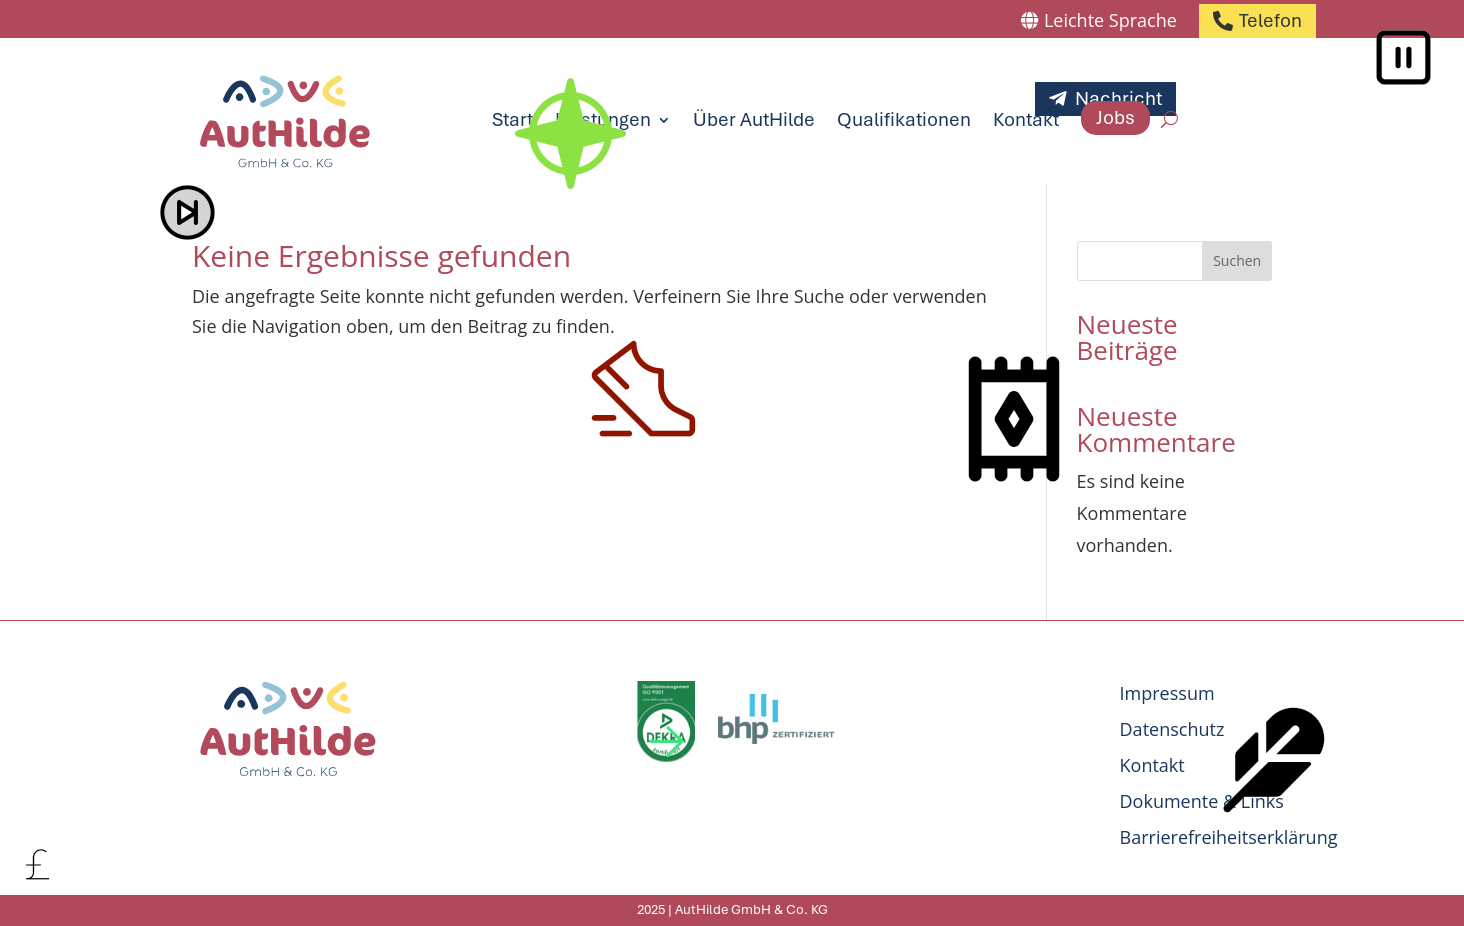 The height and width of the screenshot is (926, 1464). I want to click on skip to next track, so click(187, 212).